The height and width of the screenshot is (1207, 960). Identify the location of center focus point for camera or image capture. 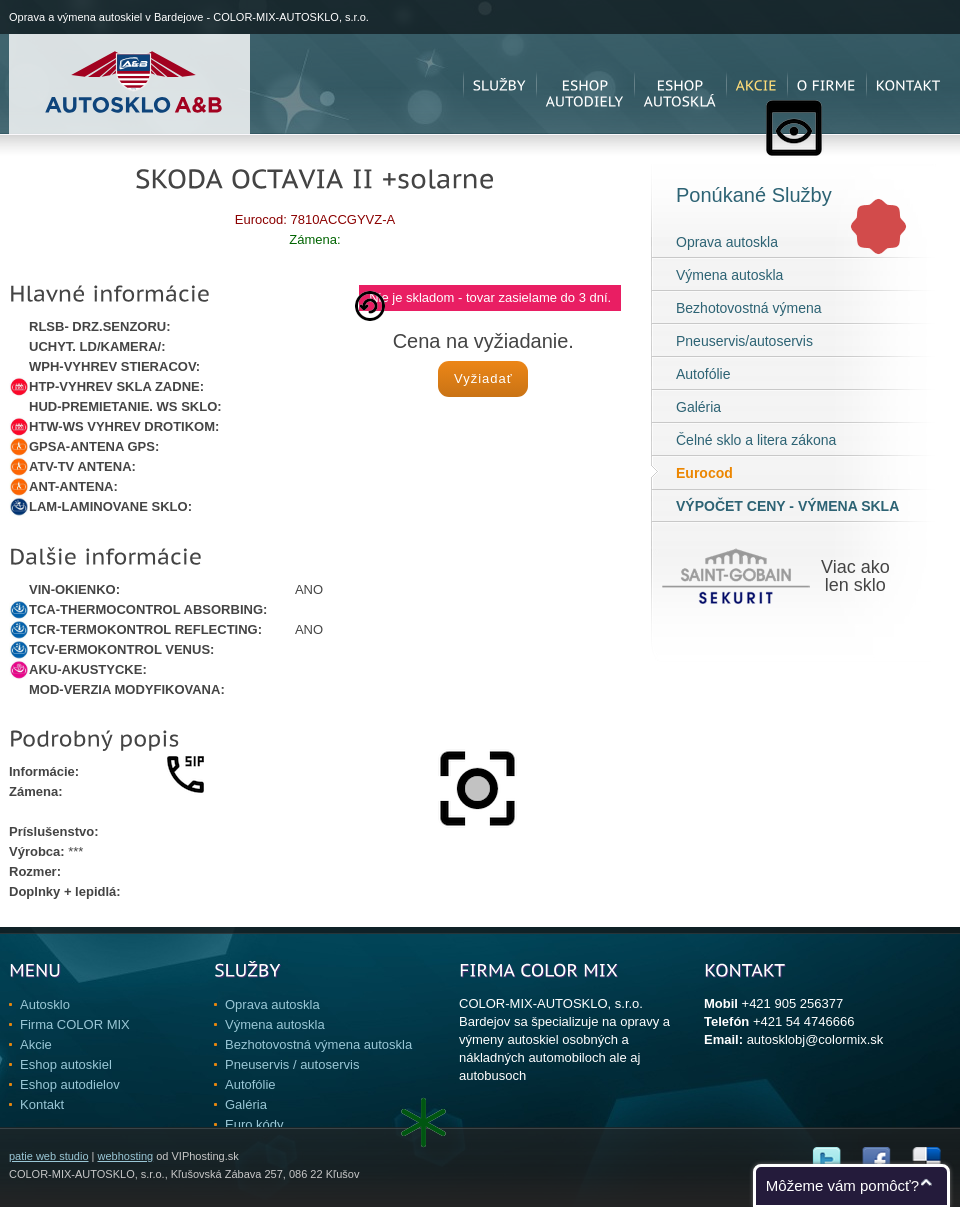
(477, 788).